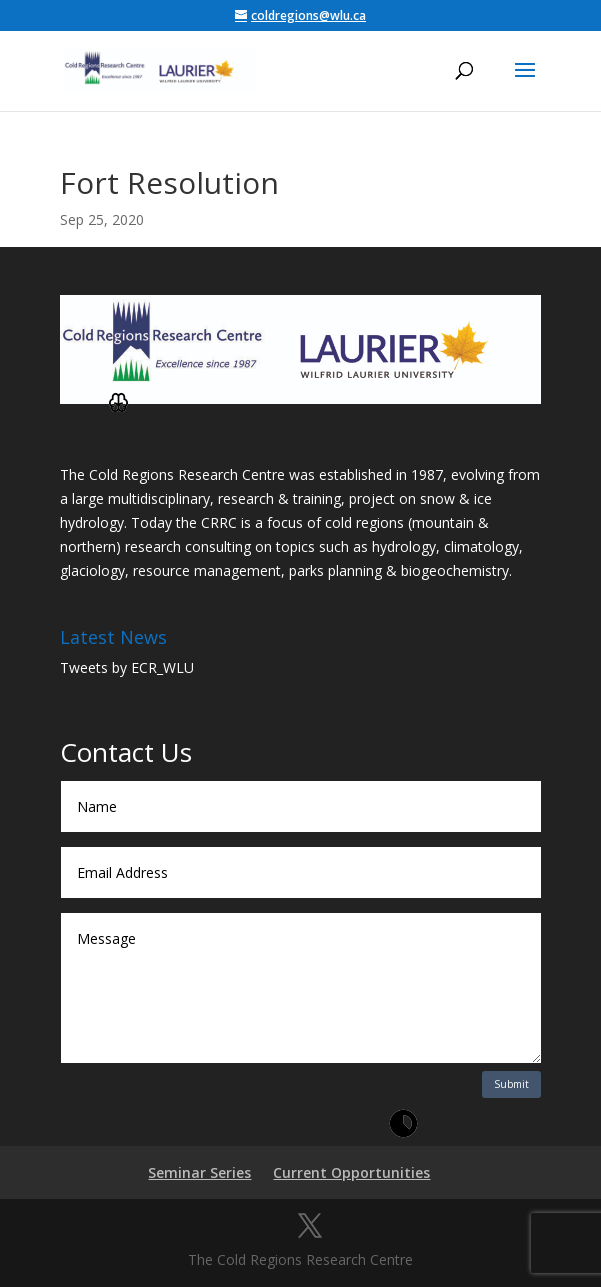 Image resolution: width=601 pixels, height=1287 pixels. Describe the element at coordinates (118, 402) in the screenshot. I see `access cognitive or AI-powered features` at that location.